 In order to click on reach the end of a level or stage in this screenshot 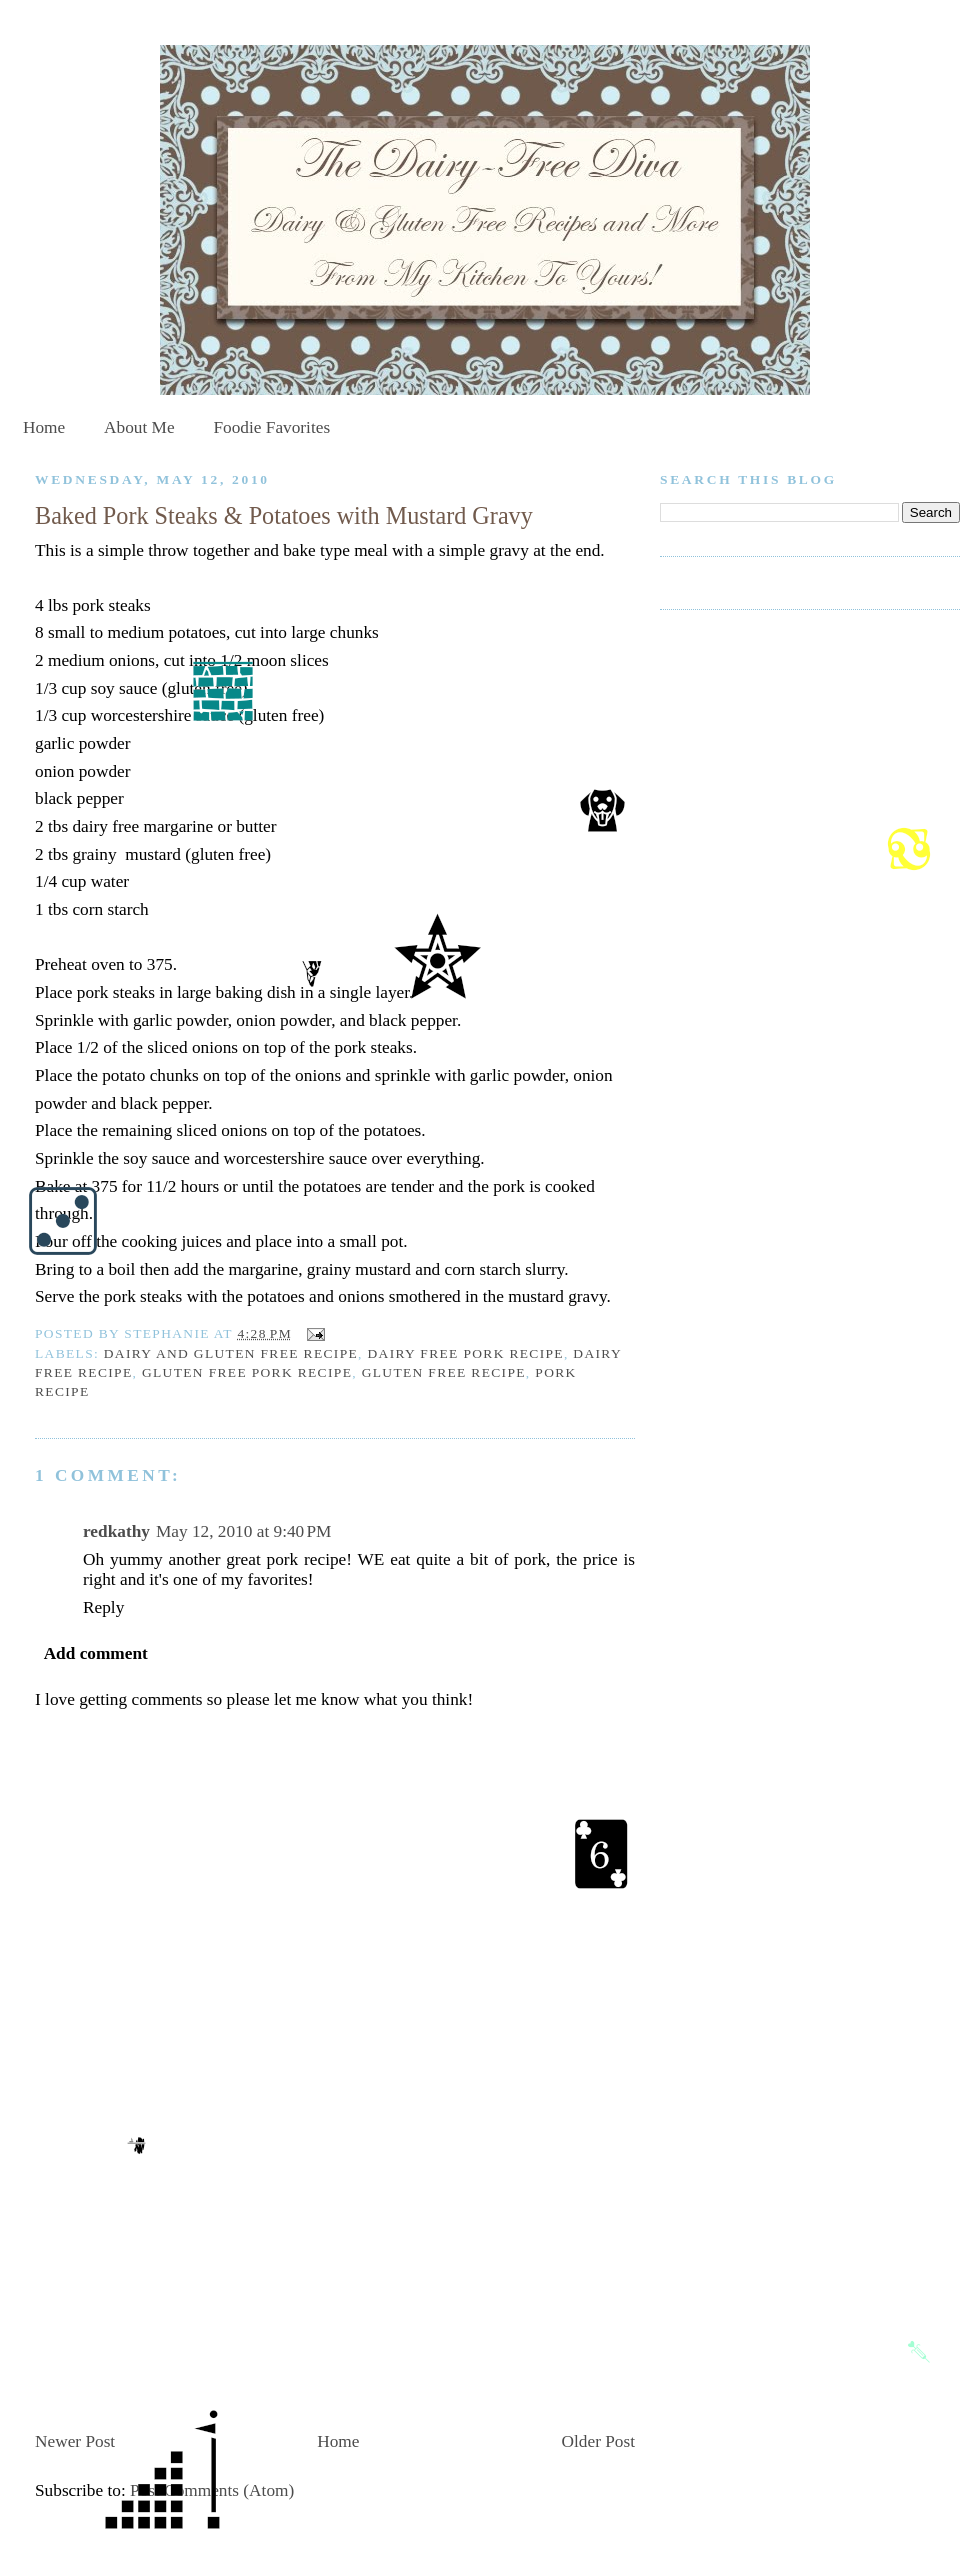, I will do `click(164, 2469)`.